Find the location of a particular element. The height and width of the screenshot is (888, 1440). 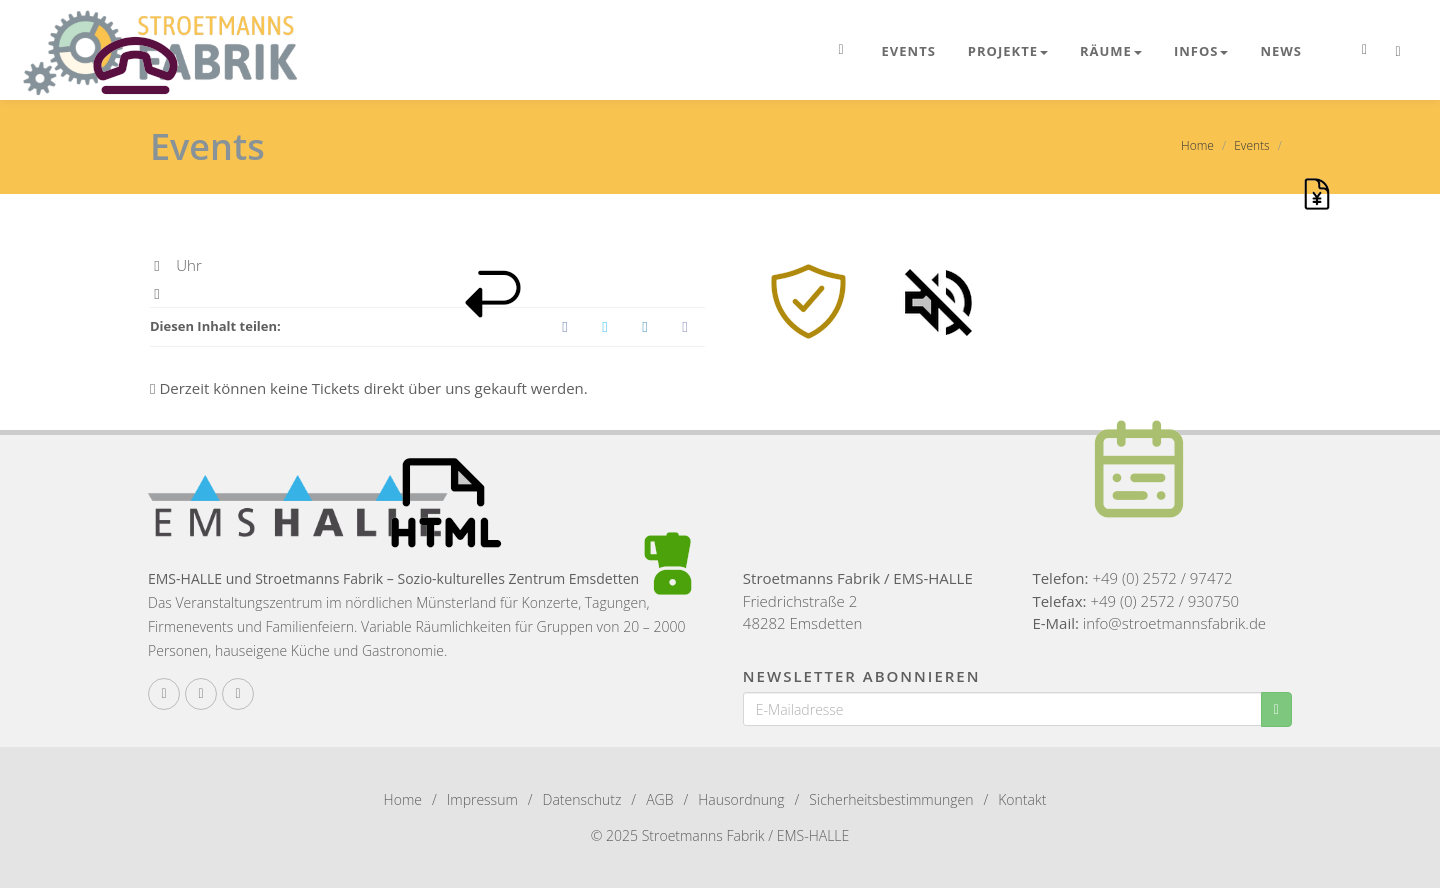

view yen currency document is located at coordinates (1317, 194).